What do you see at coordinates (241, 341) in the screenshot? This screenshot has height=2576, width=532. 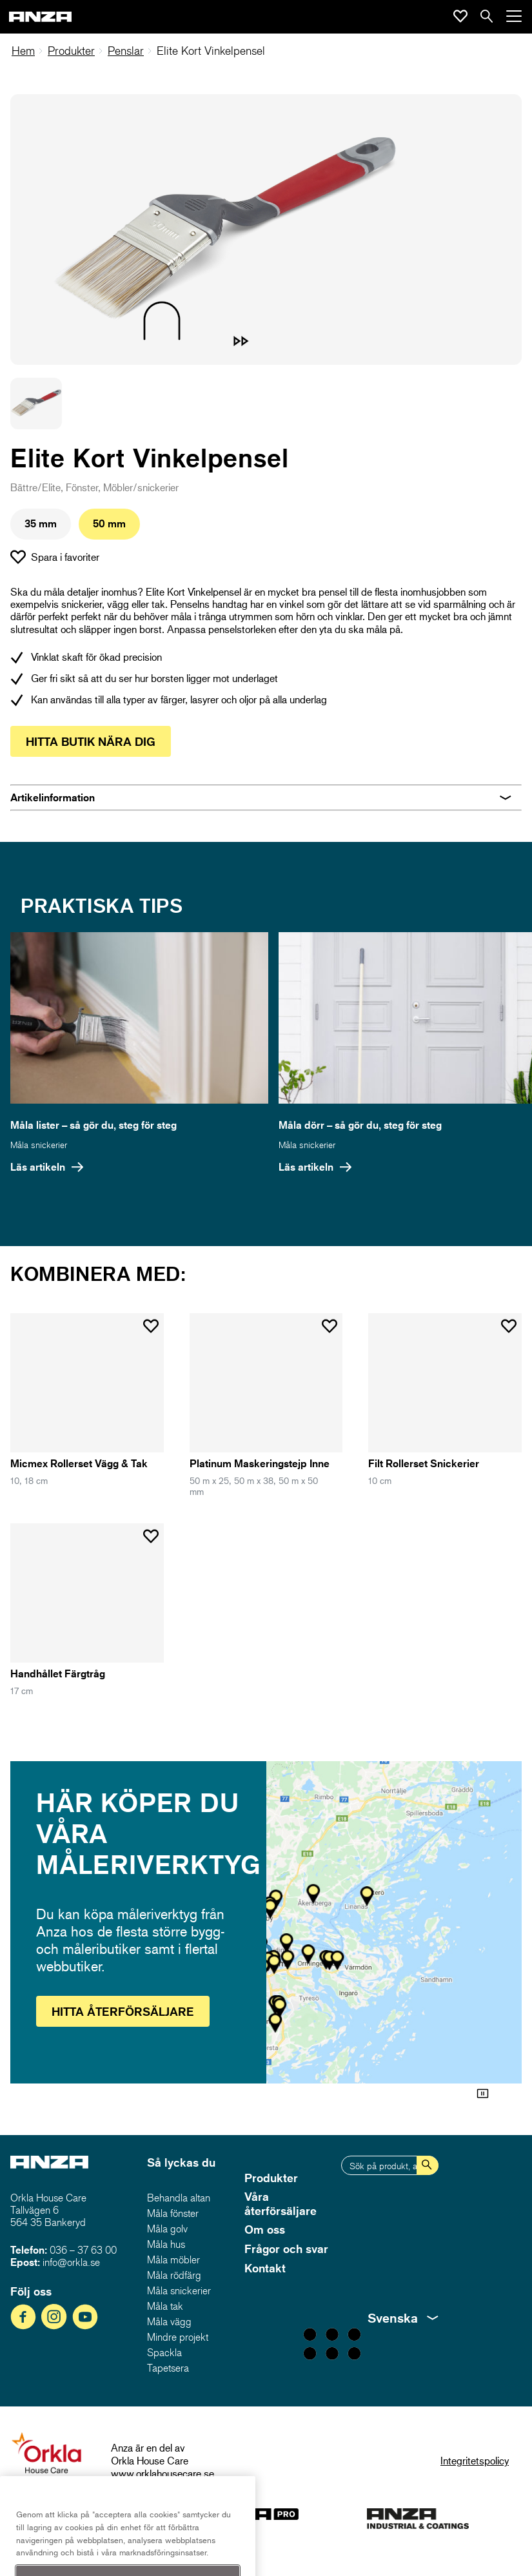 I see `skip forward in media playback` at bounding box center [241, 341].